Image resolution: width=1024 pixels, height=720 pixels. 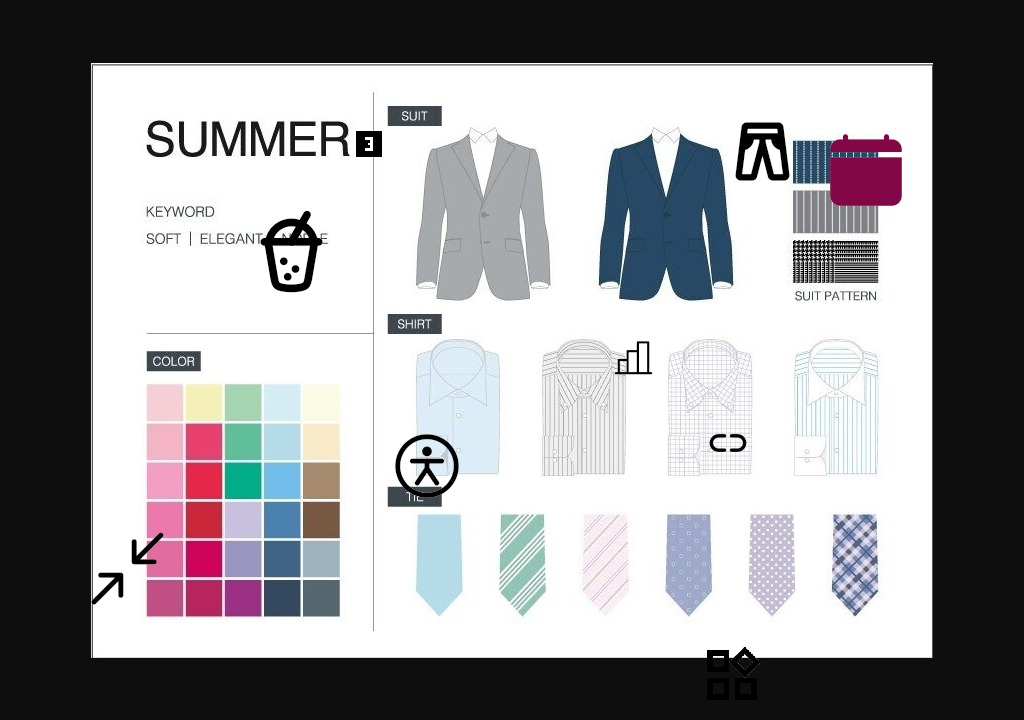 What do you see at coordinates (291, 253) in the screenshot?
I see `order bubble tea or boba drinks` at bounding box center [291, 253].